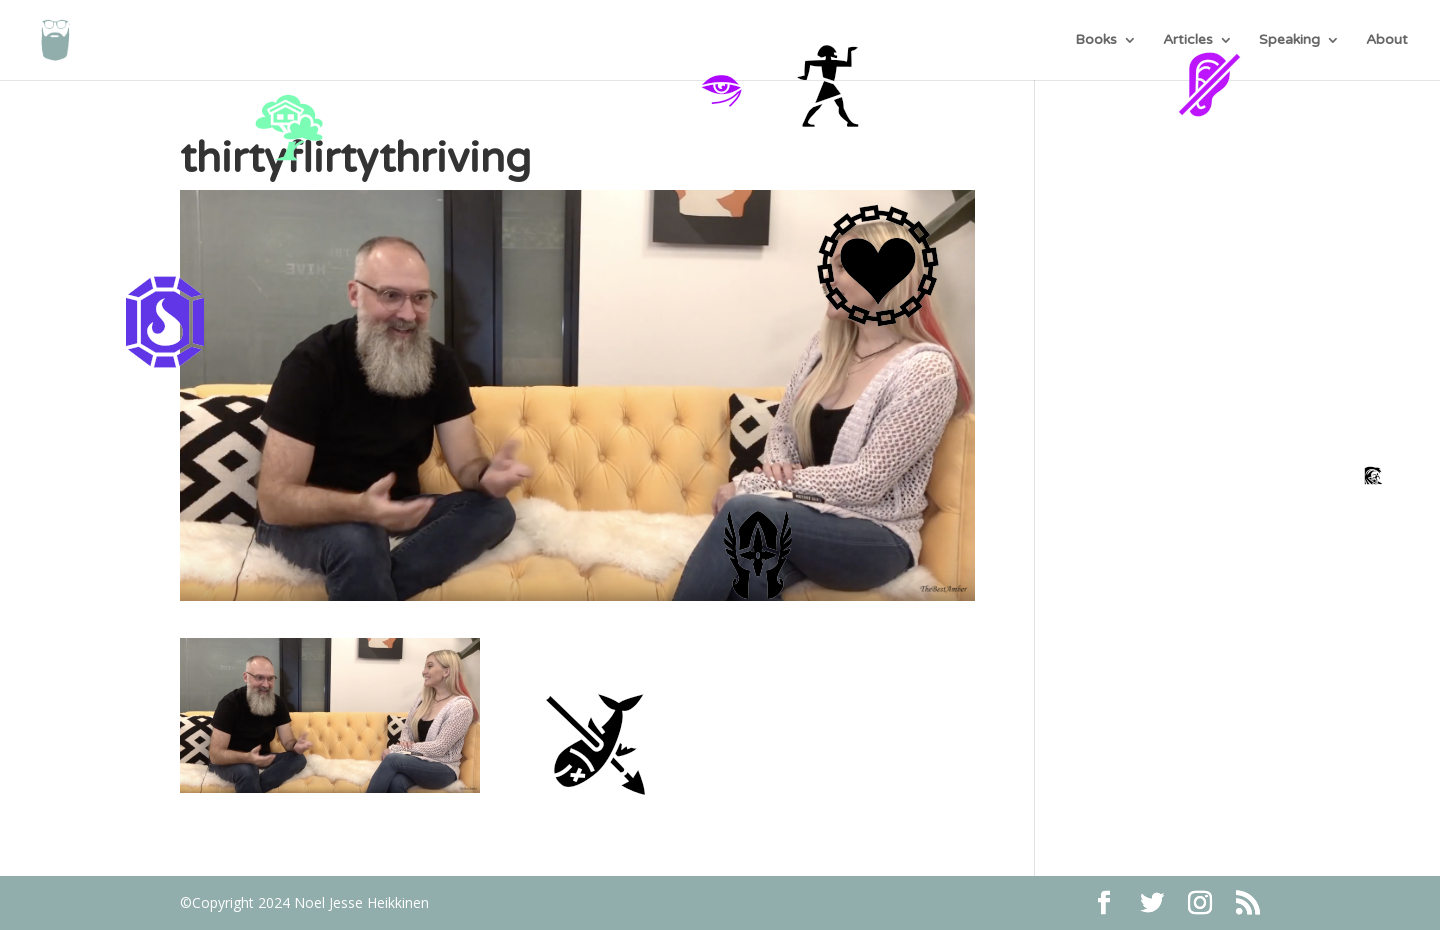 The width and height of the screenshot is (1440, 930). I want to click on access treehouse or hideout feature, so click(290, 127).